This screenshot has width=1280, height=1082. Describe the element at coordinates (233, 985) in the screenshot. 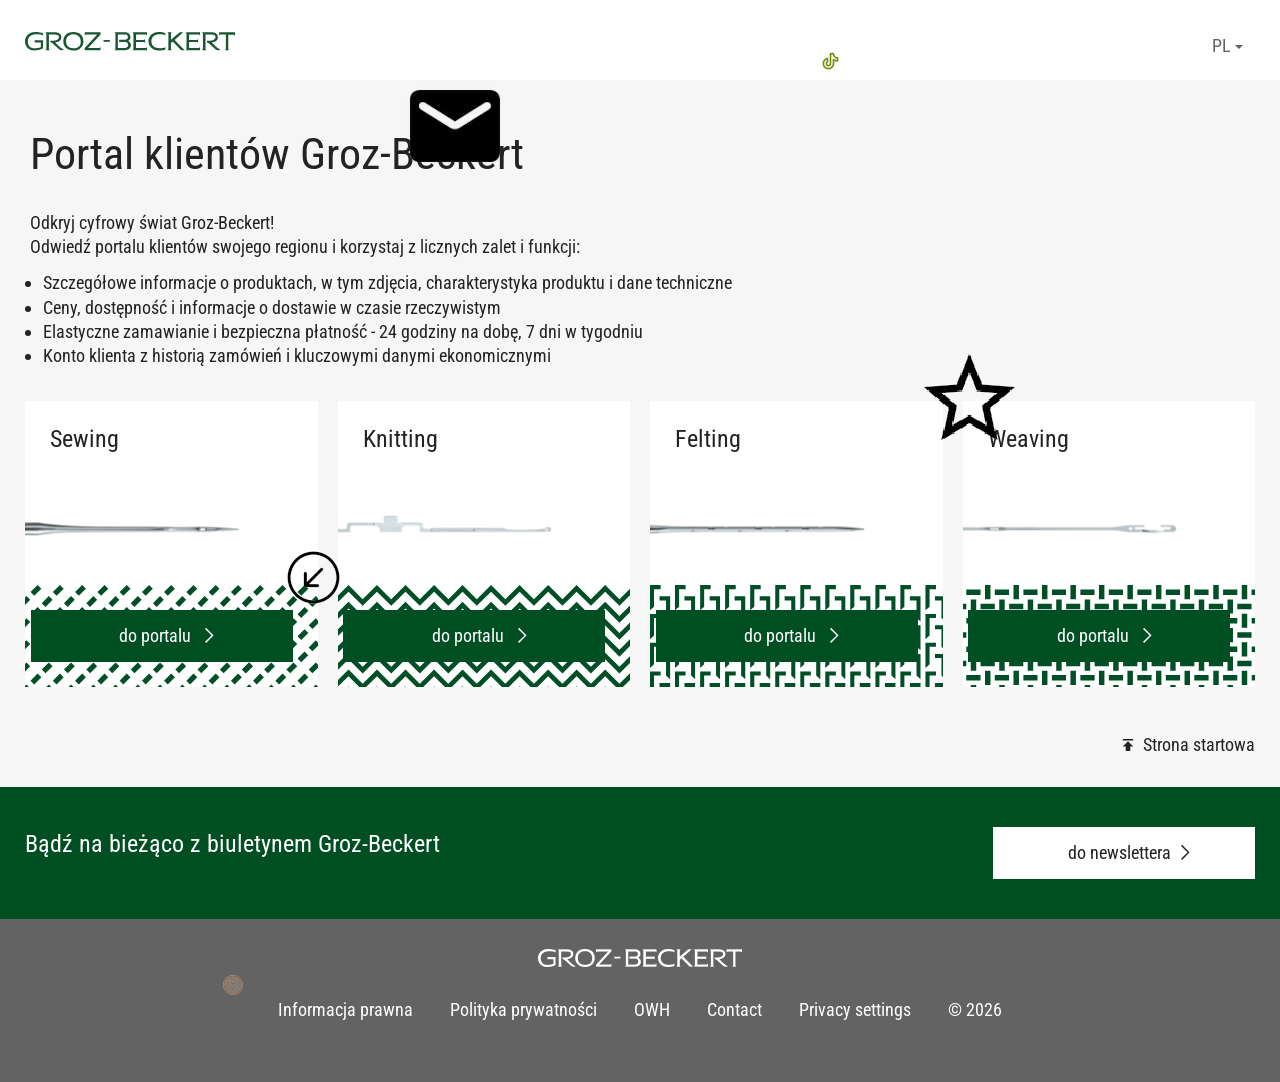

I see `expand to show more content below` at that location.